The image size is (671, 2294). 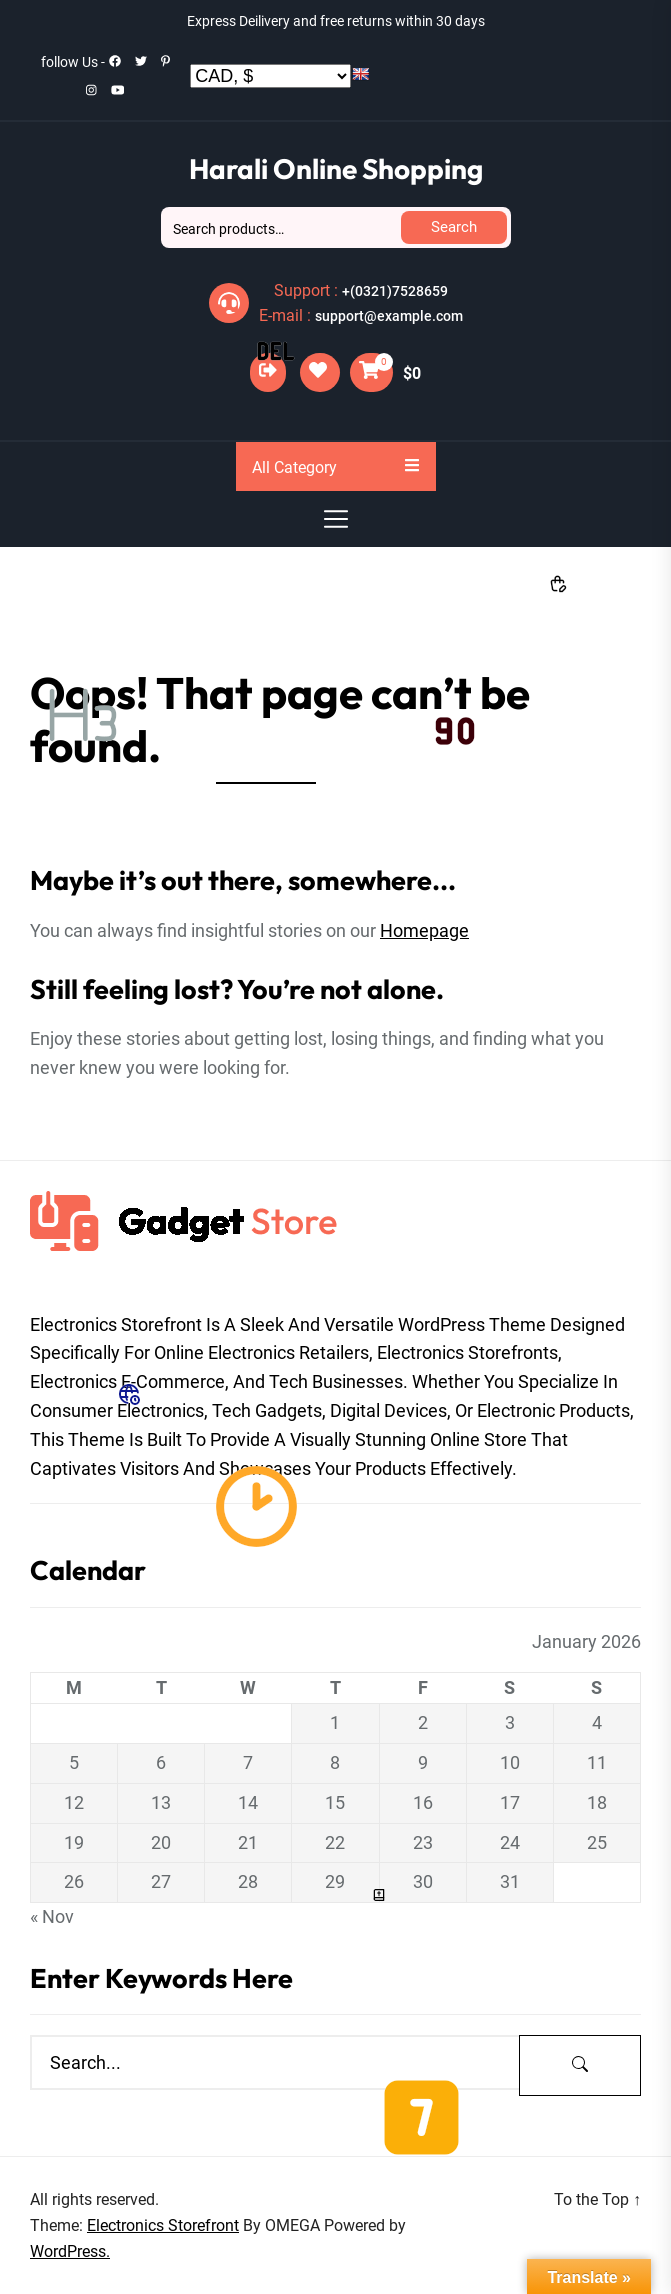 What do you see at coordinates (276, 351) in the screenshot?
I see `indicates an HTTP DELETE request method` at bounding box center [276, 351].